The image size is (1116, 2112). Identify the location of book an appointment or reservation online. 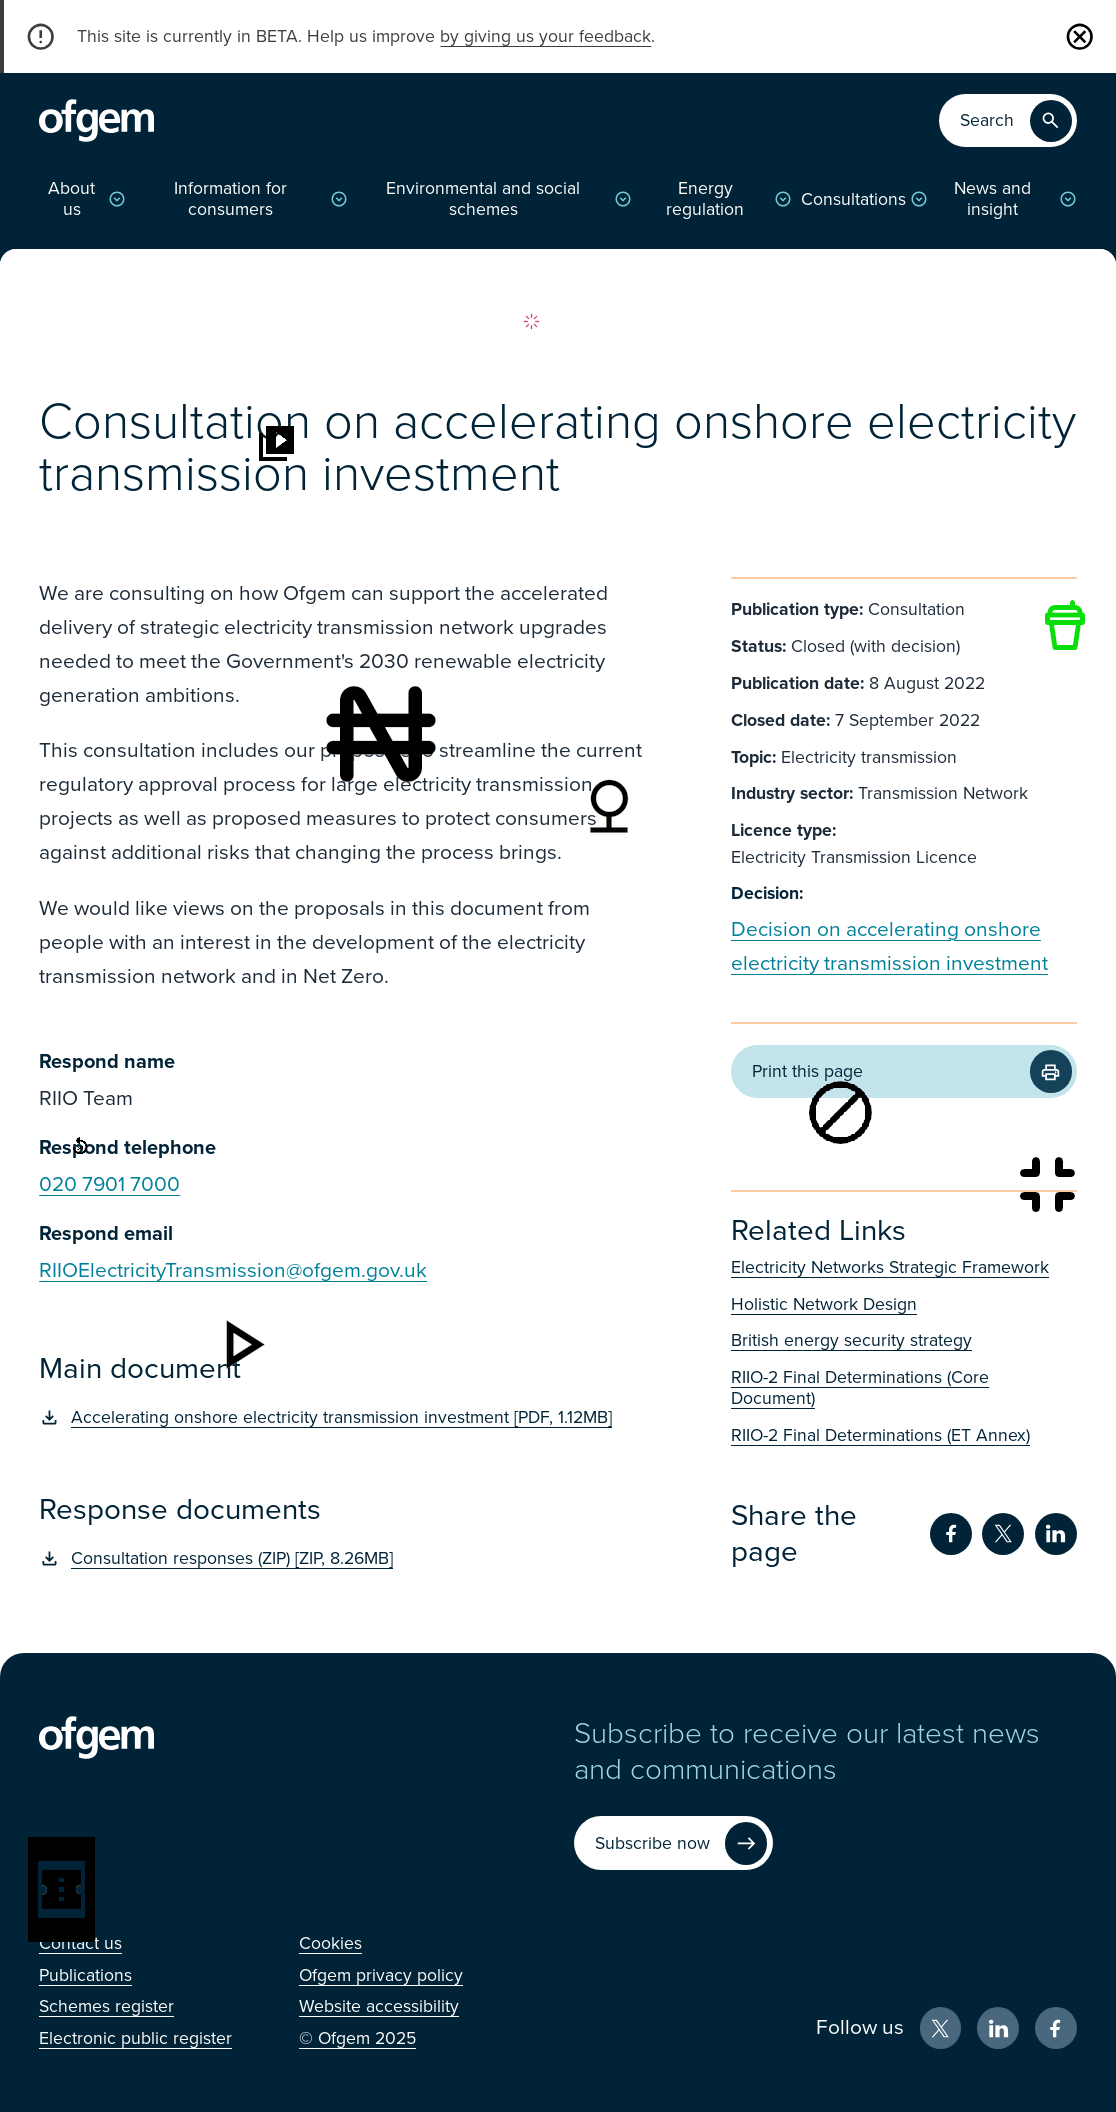
(61, 1889).